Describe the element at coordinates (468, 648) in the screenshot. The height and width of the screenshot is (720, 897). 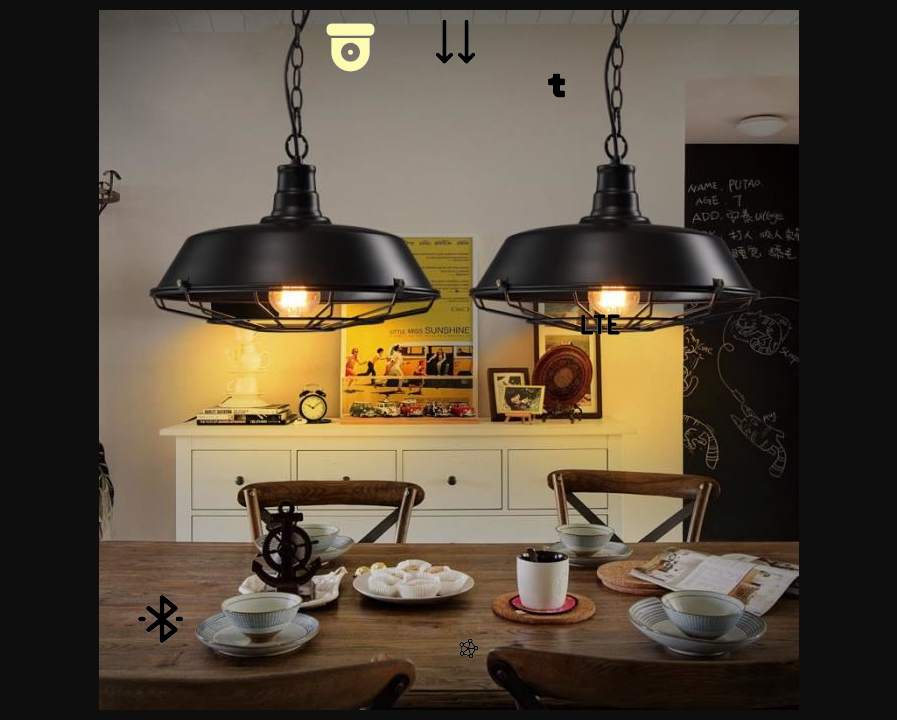
I see `connect to the fediverse network` at that location.